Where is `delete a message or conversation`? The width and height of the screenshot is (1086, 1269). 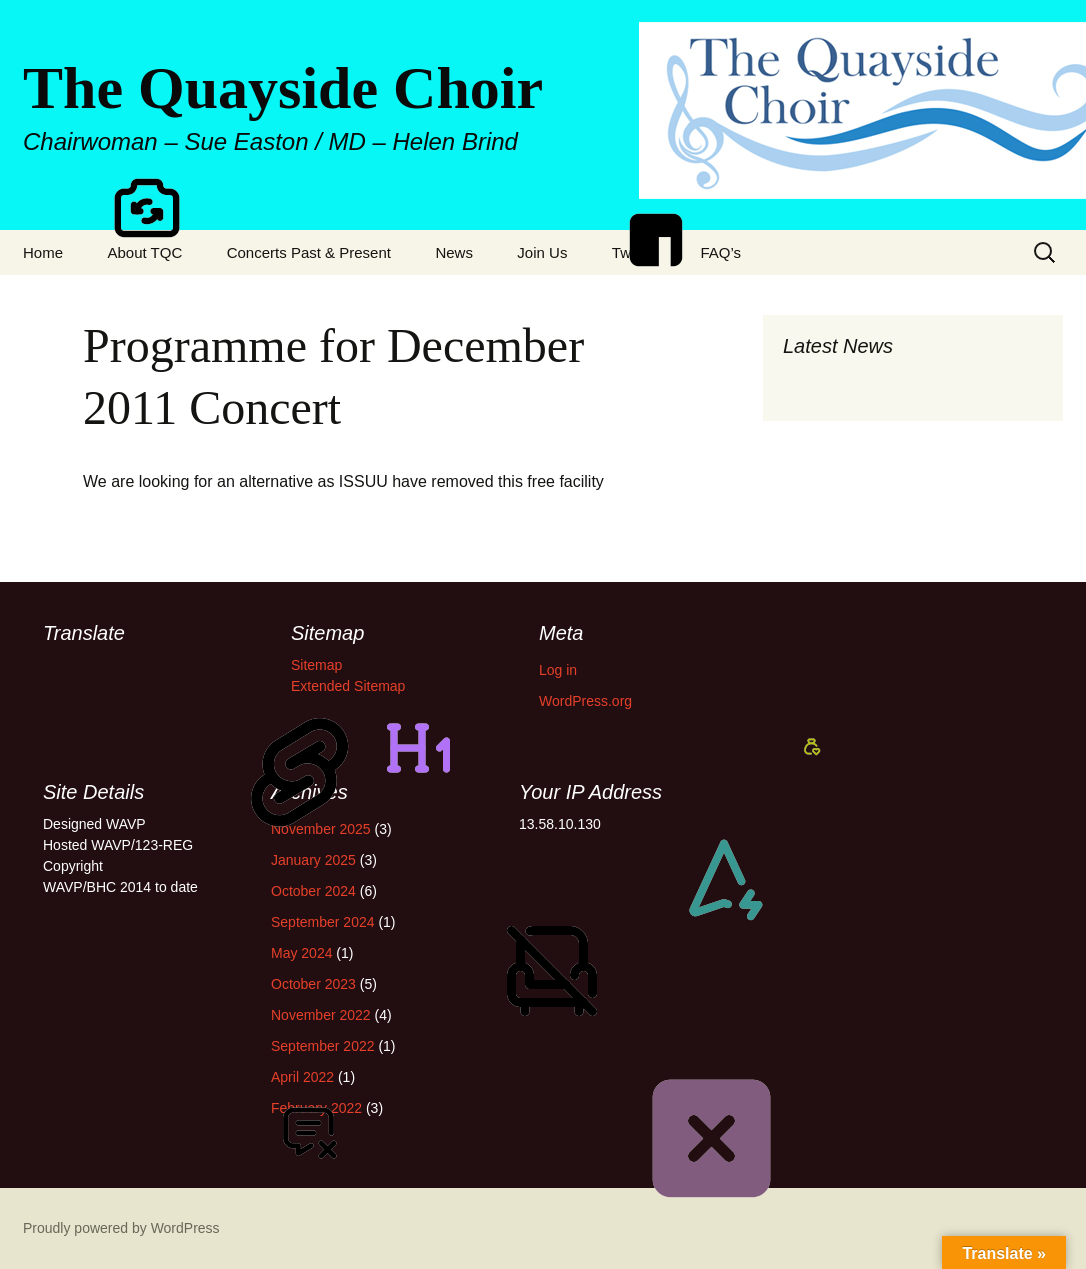 delete a message or conversation is located at coordinates (308, 1130).